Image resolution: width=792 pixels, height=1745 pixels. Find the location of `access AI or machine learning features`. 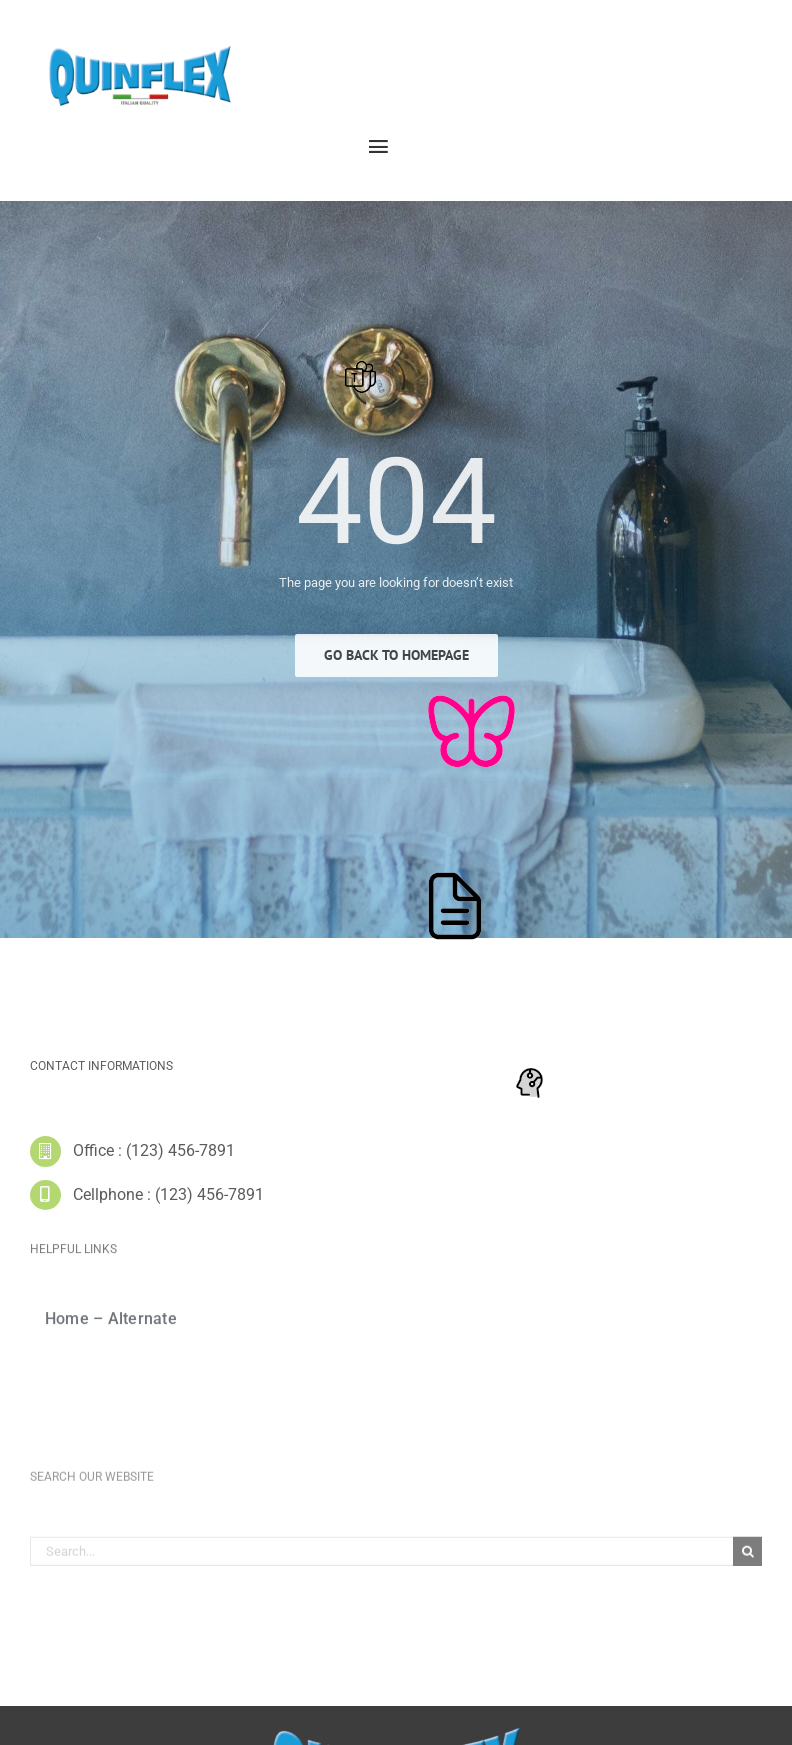

access AI or machine learning features is located at coordinates (530, 1083).